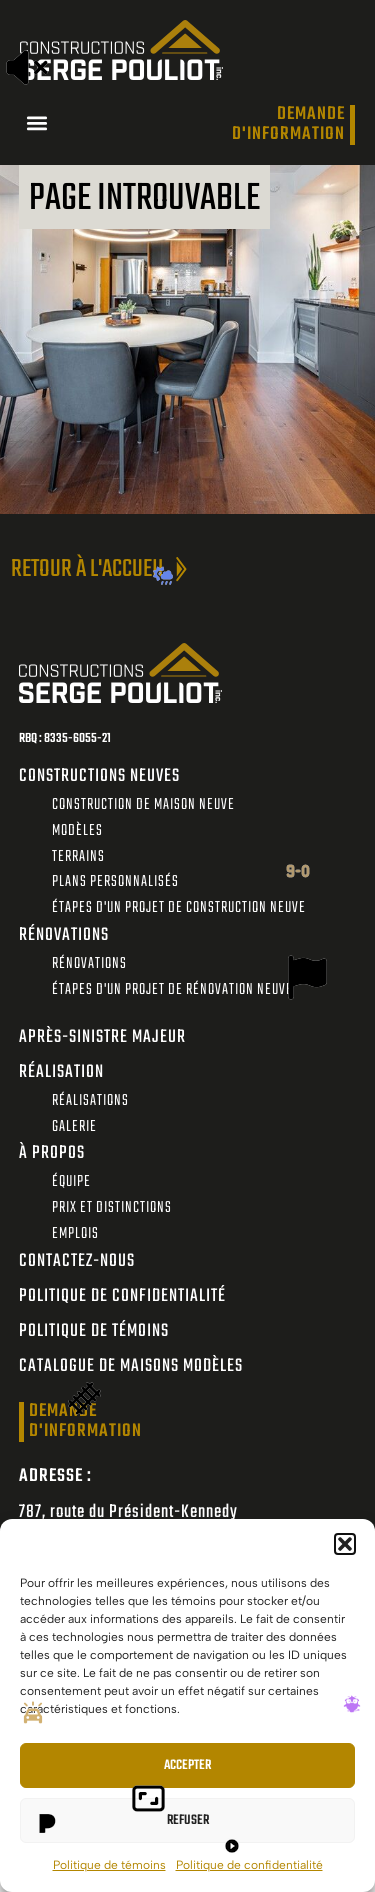 The image size is (375, 1892). I want to click on earlybirds brand logo, so click(352, 1704).